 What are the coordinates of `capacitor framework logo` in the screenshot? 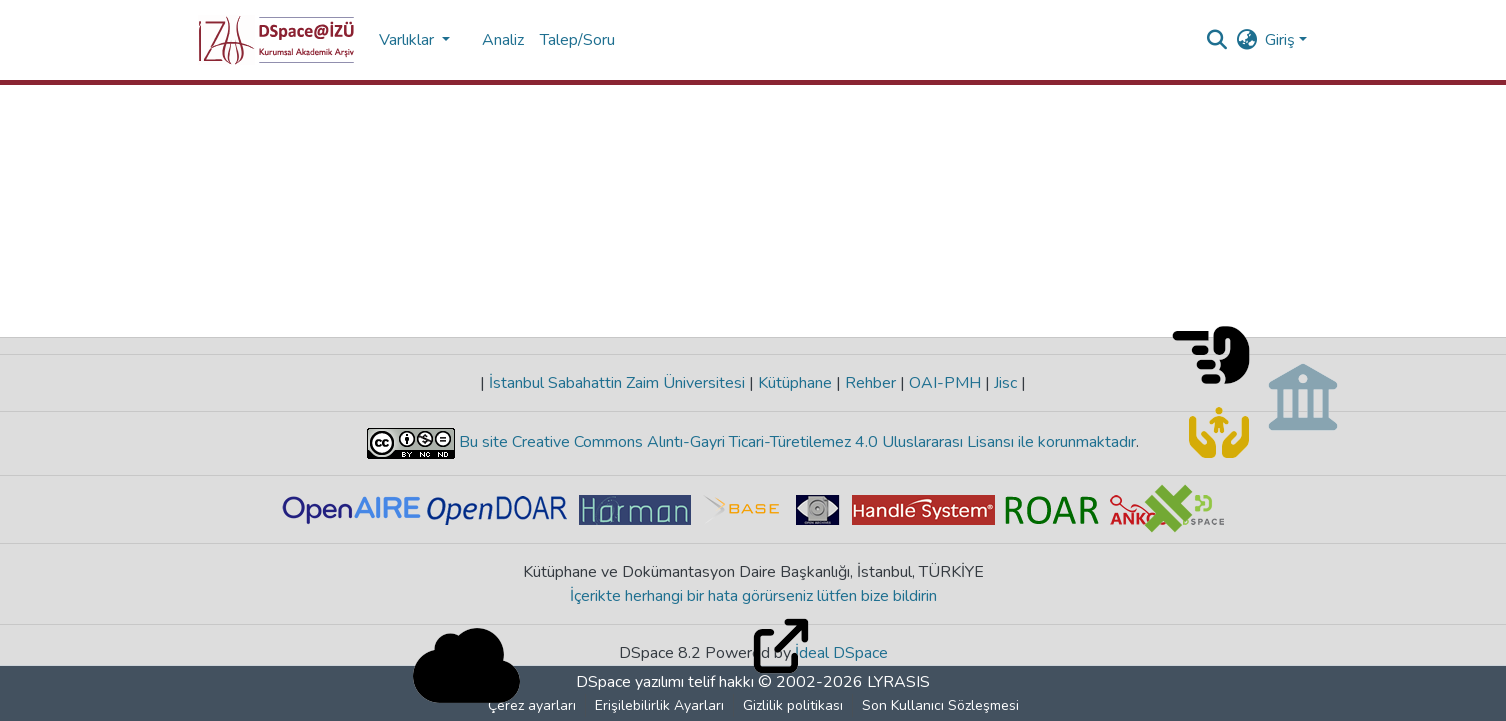 It's located at (1168, 508).